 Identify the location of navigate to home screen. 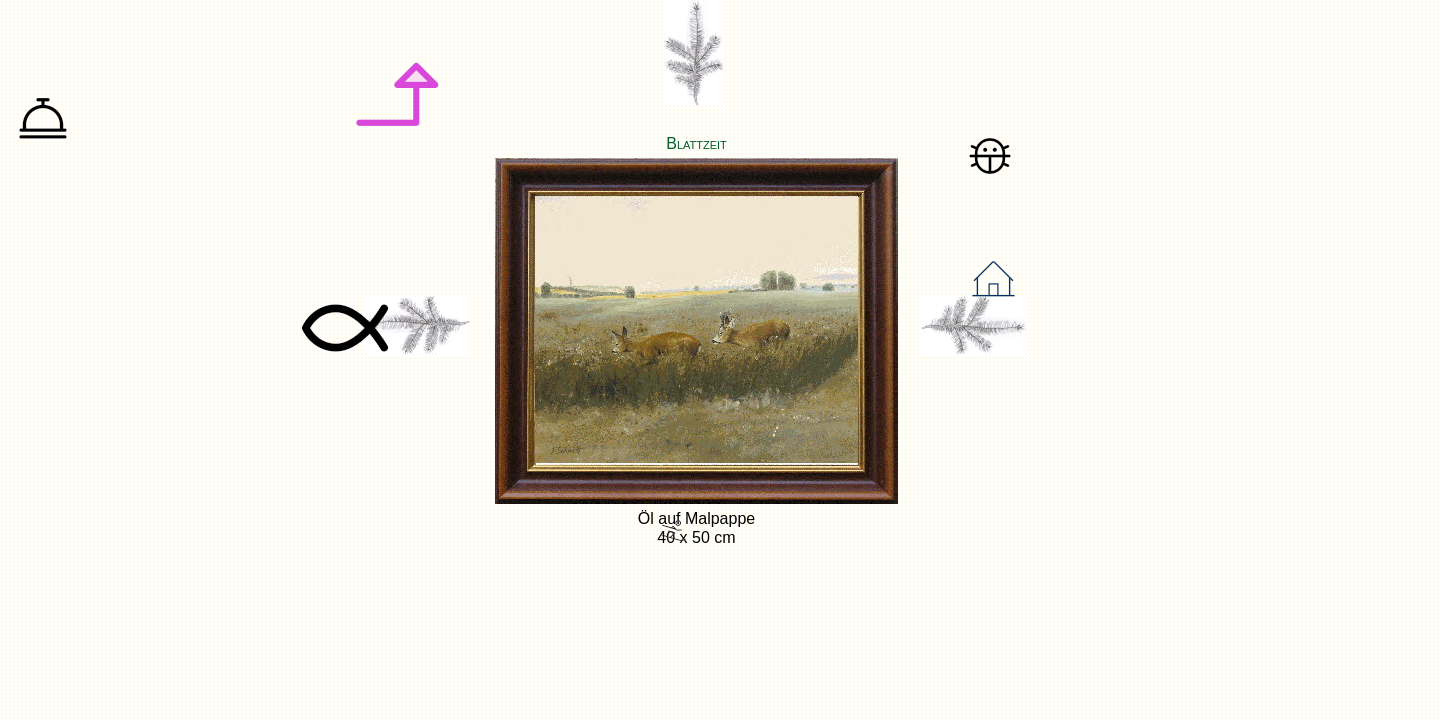
(993, 279).